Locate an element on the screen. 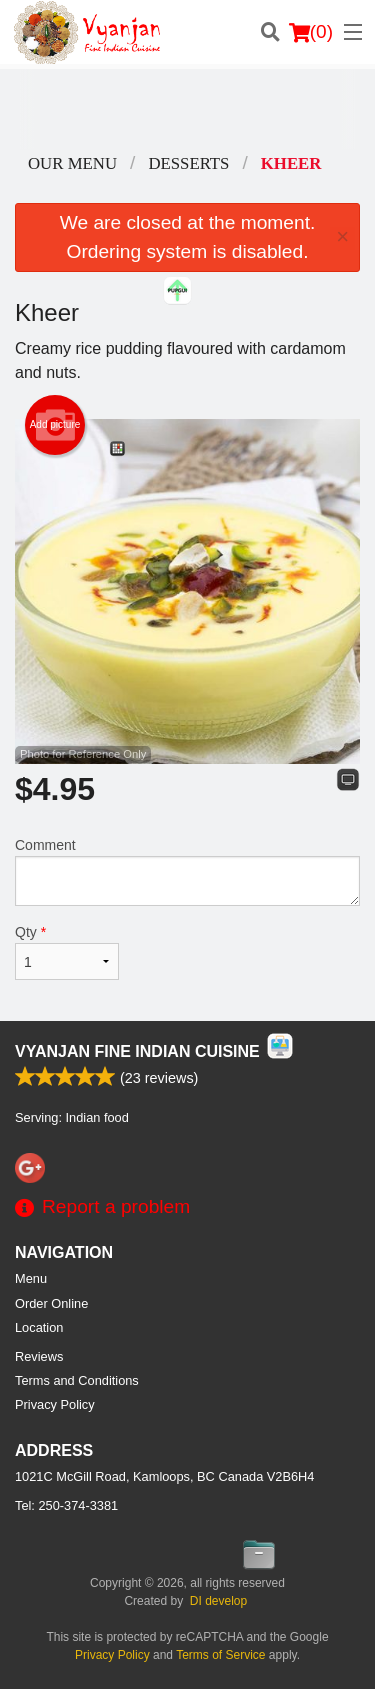 The height and width of the screenshot is (1689, 375). open formatlab application is located at coordinates (280, 1046).